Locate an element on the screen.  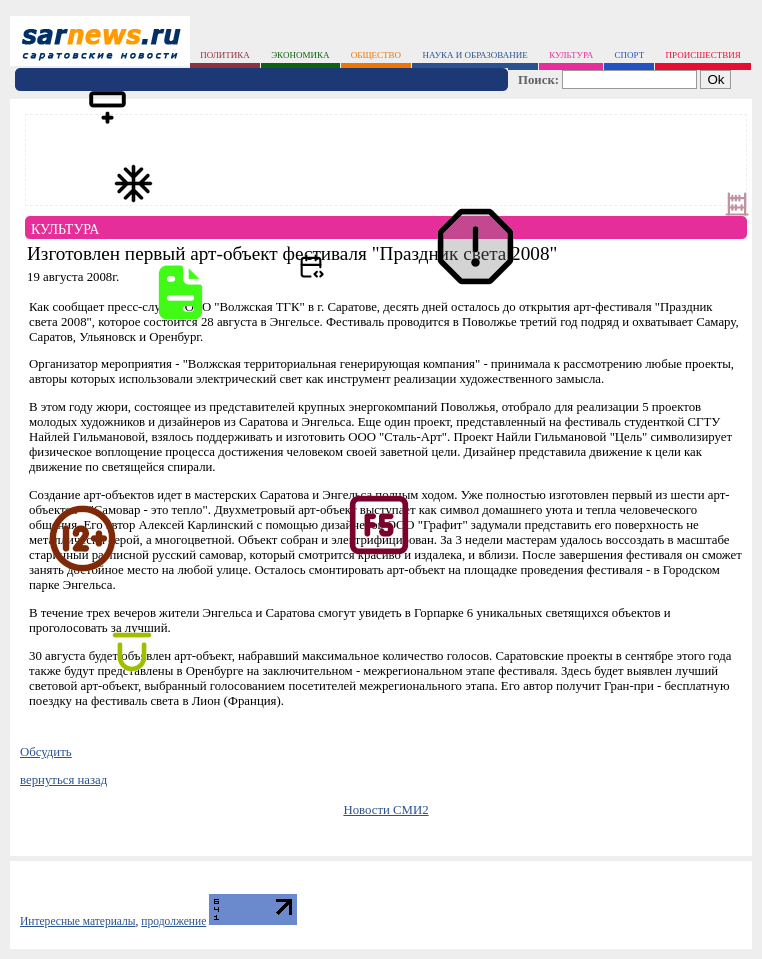
view or manage scheduled code deployments is located at coordinates (311, 266).